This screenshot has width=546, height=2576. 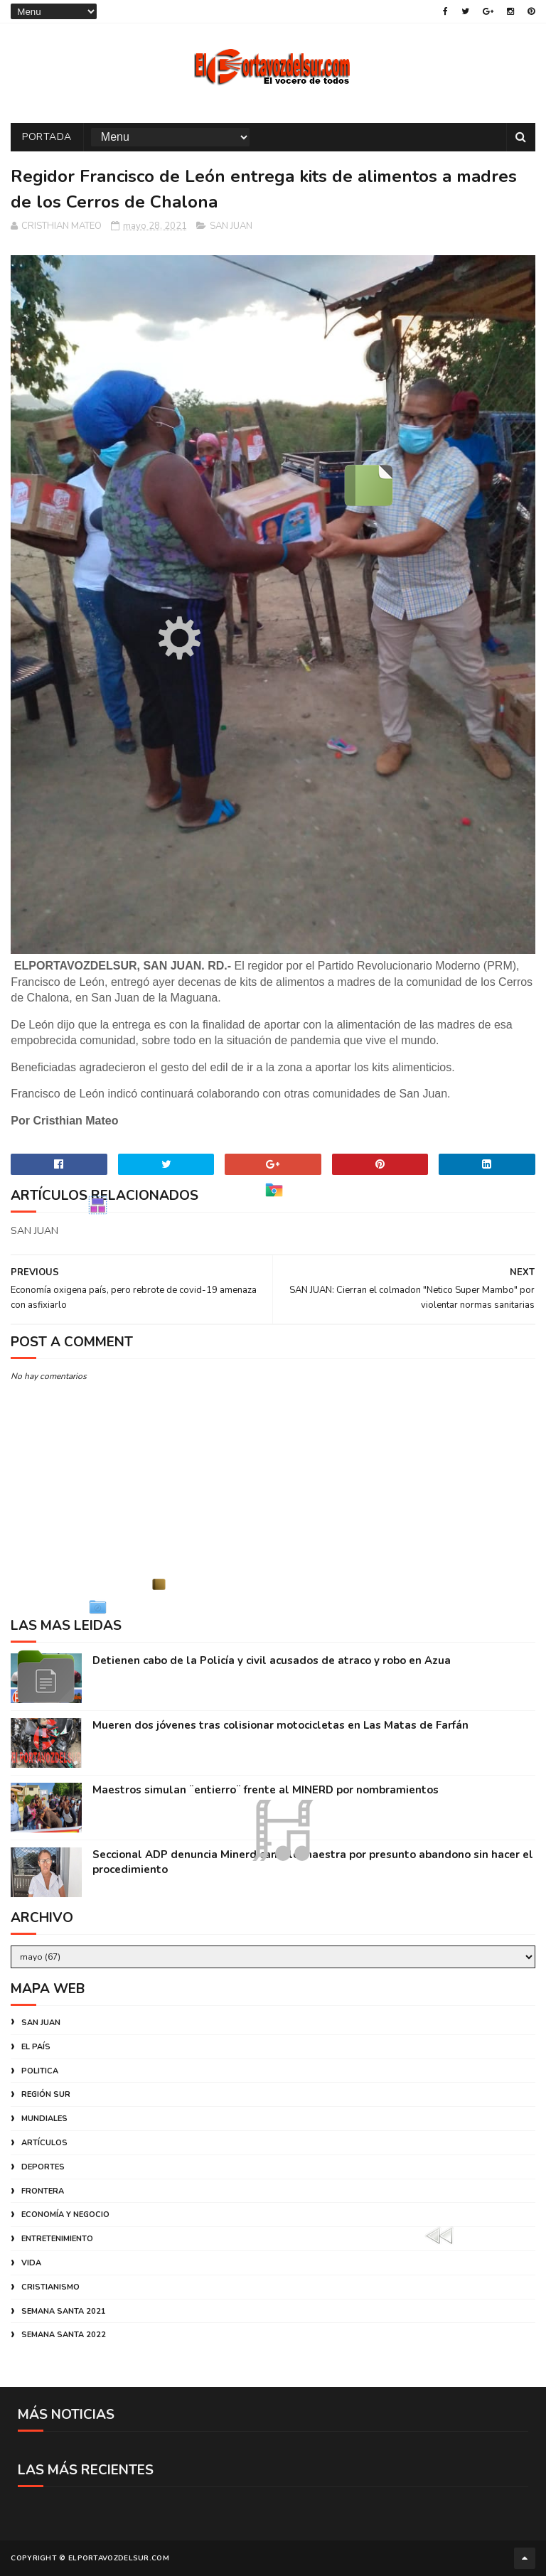 What do you see at coordinates (159, 1584) in the screenshot?
I see `access your desktop folder` at bounding box center [159, 1584].